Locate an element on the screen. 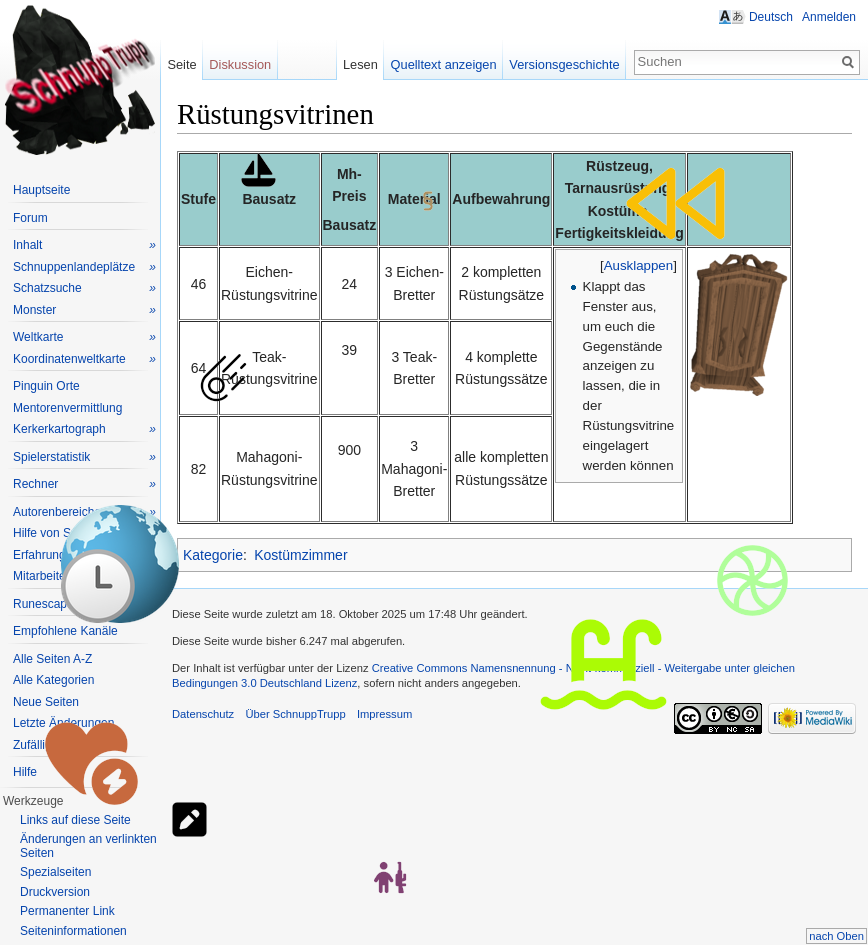  quick access to favorite charging stations is located at coordinates (91, 758).